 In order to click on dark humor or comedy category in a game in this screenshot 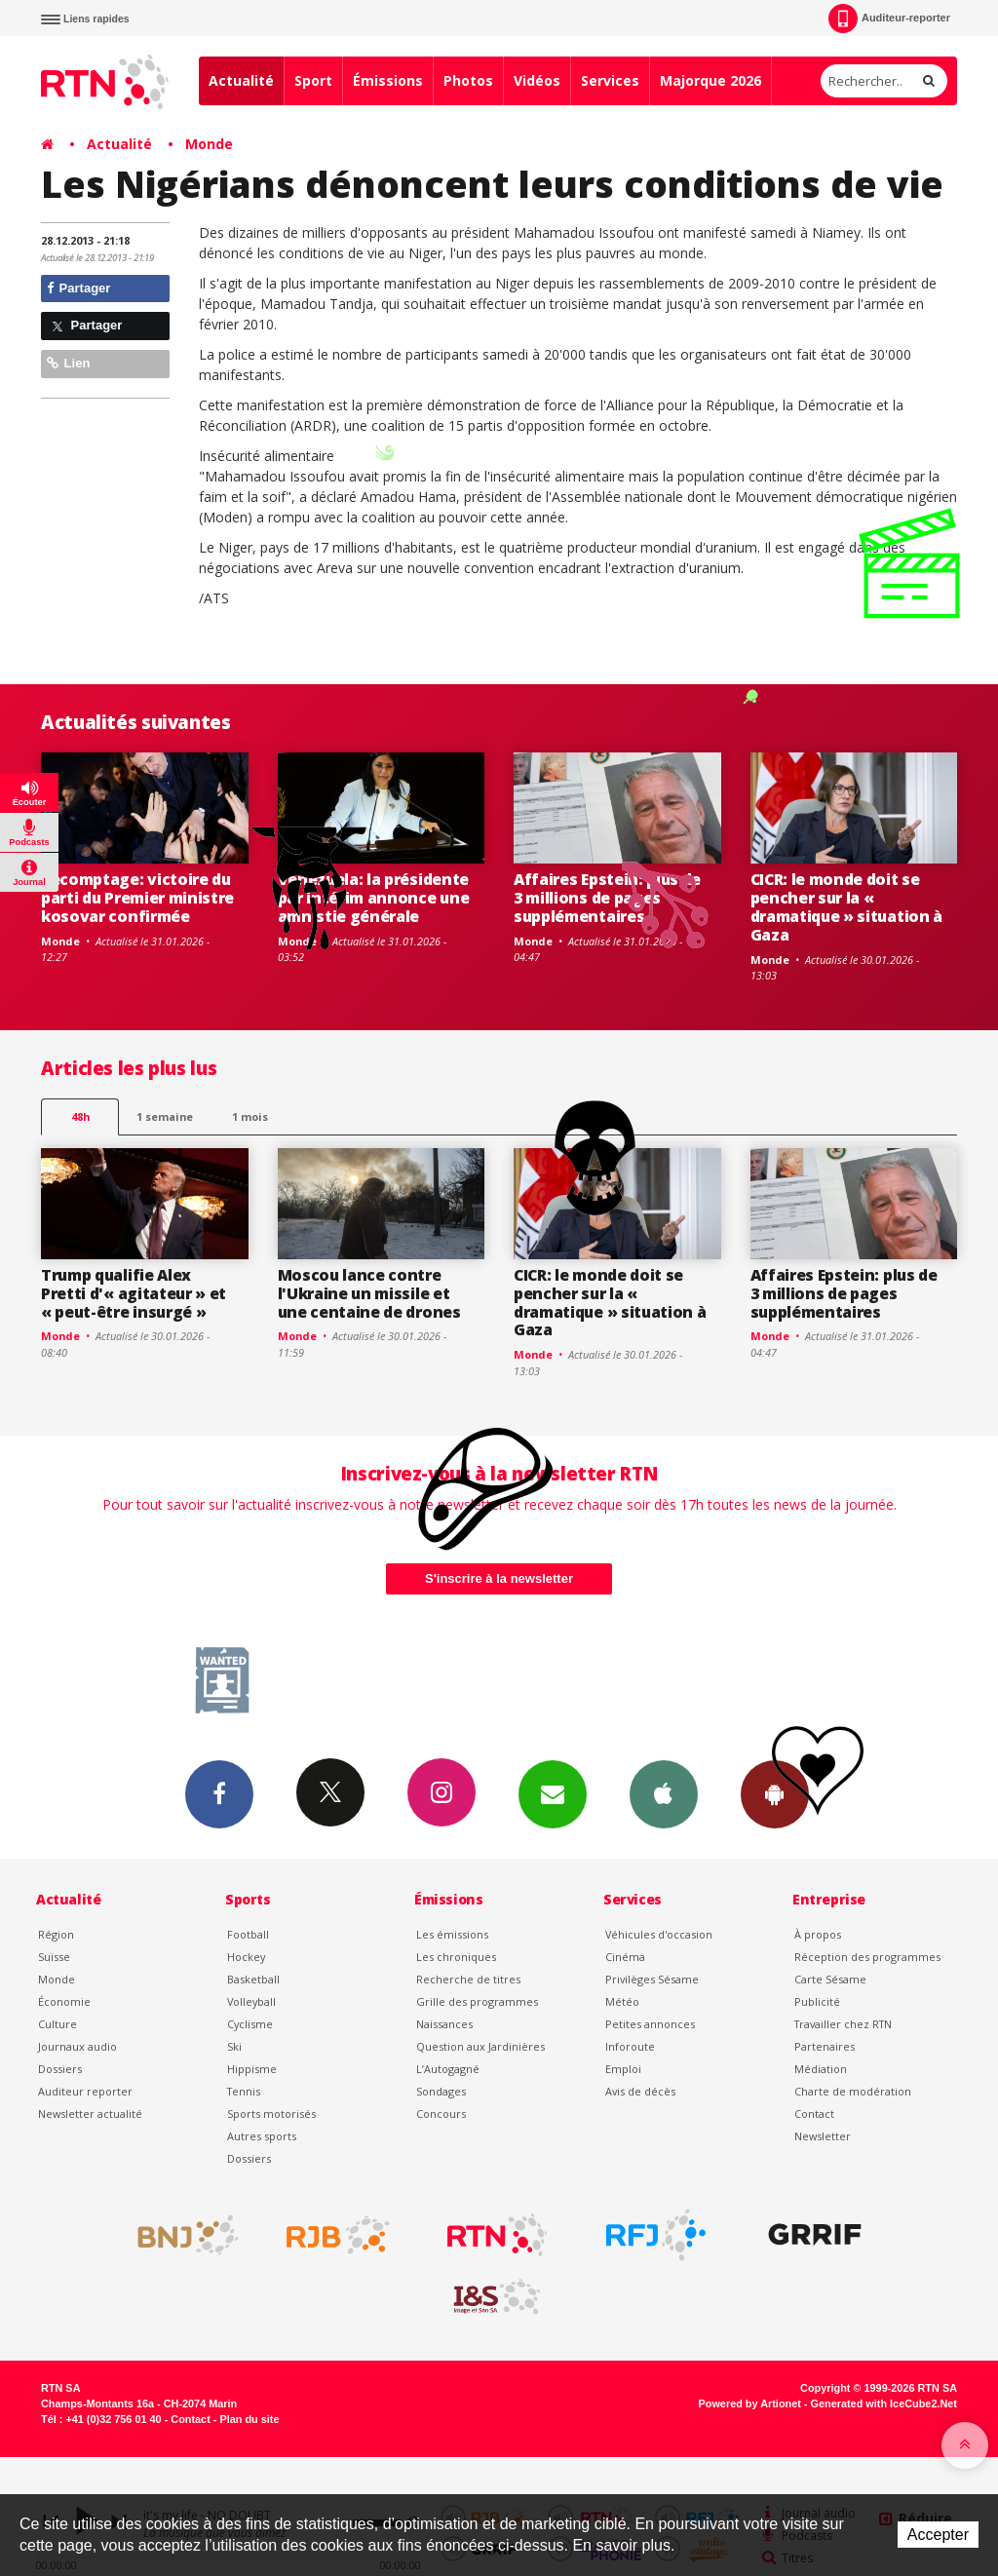, I will do `click(594, 1158)`.